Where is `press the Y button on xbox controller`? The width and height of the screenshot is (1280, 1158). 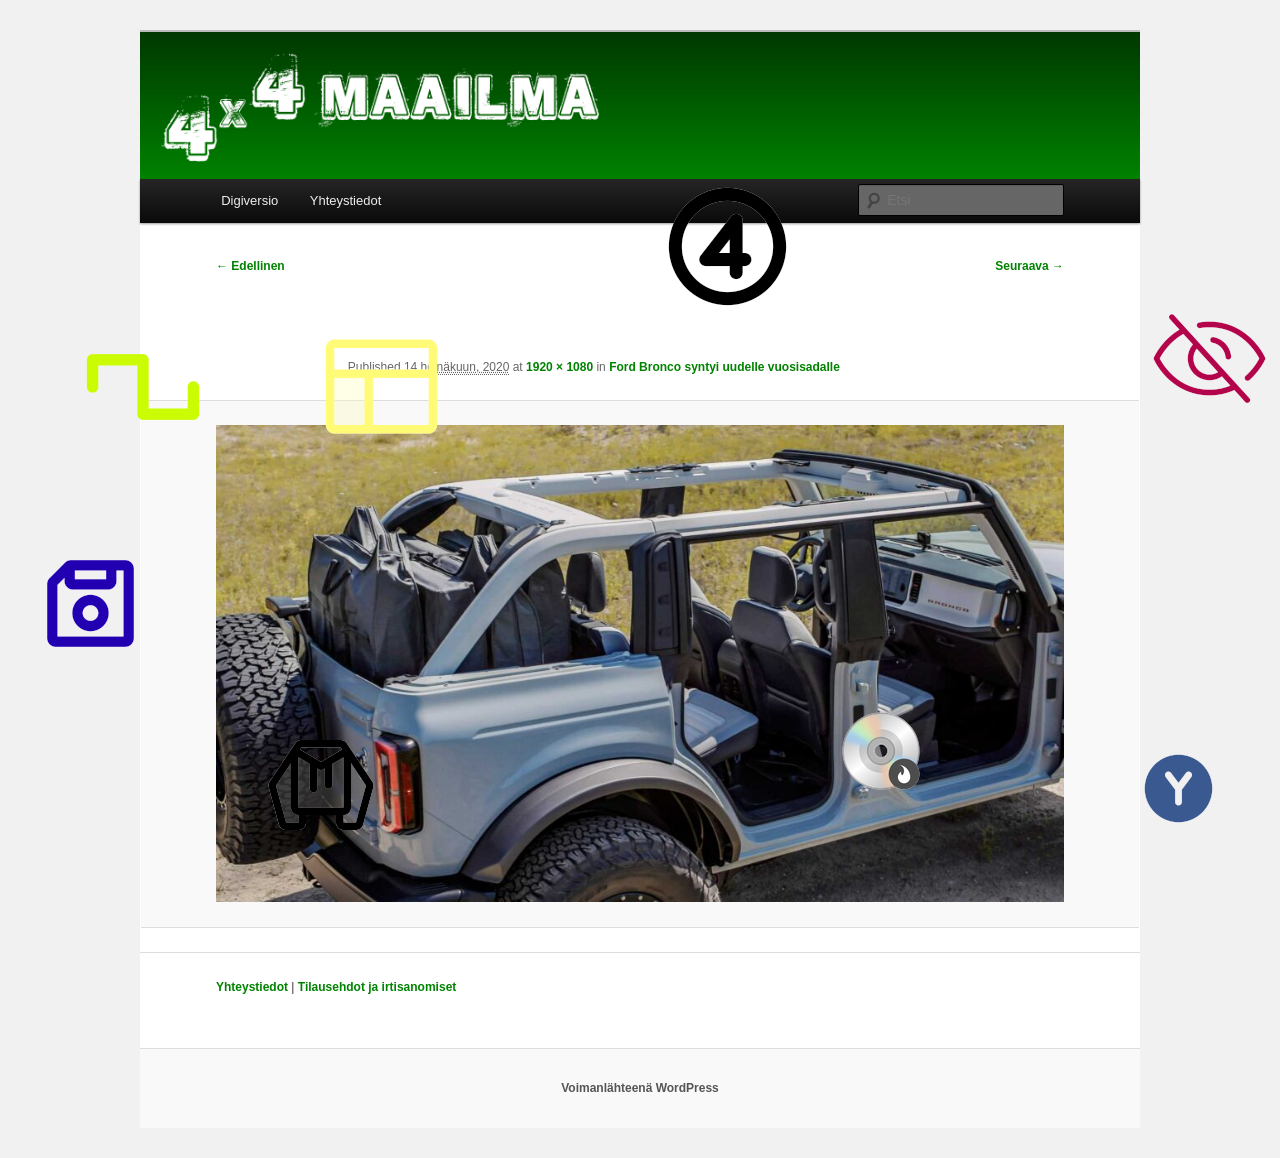 press the Y button on xbox controller is located at coordinates (1178, 788).